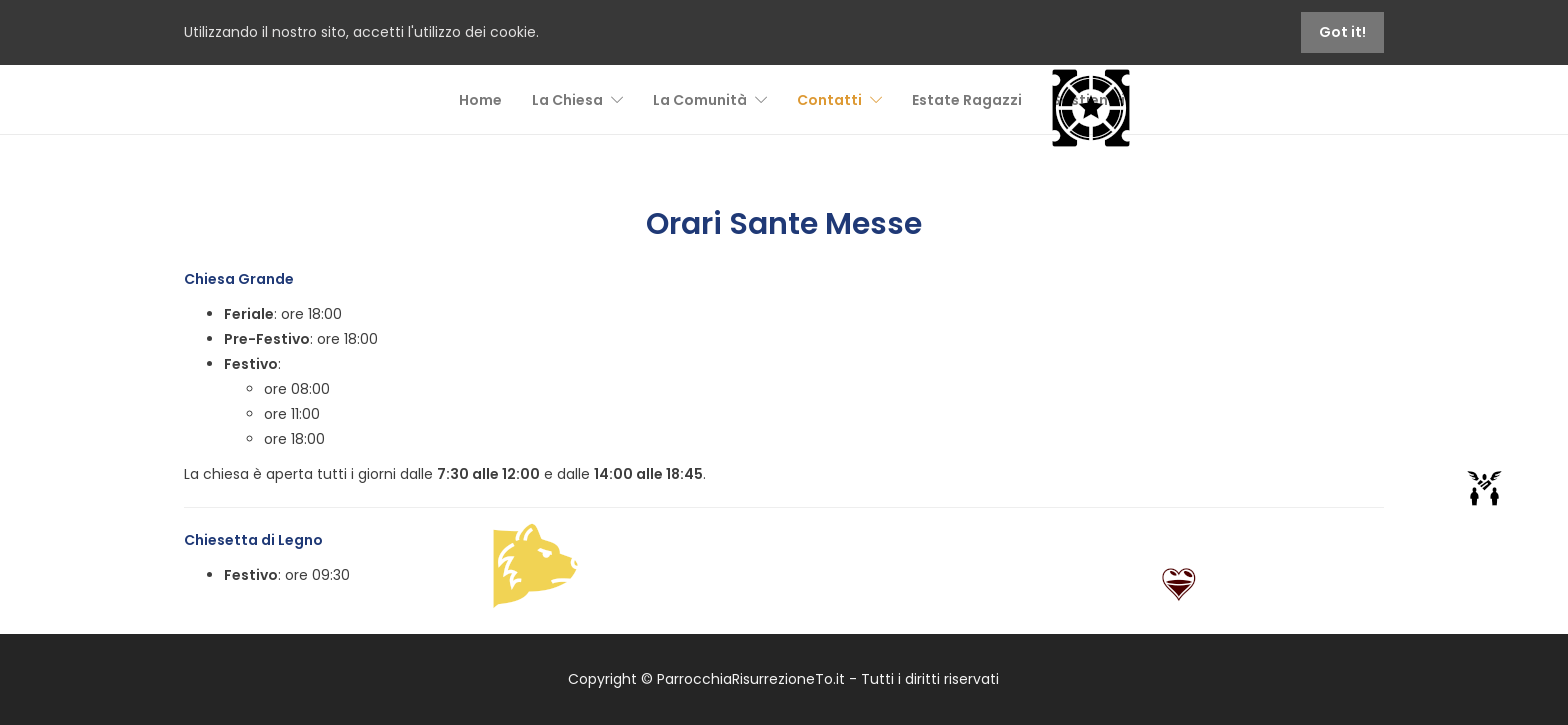  I want to click on access bear or wildlife-related content in a game, so click(539, 566).